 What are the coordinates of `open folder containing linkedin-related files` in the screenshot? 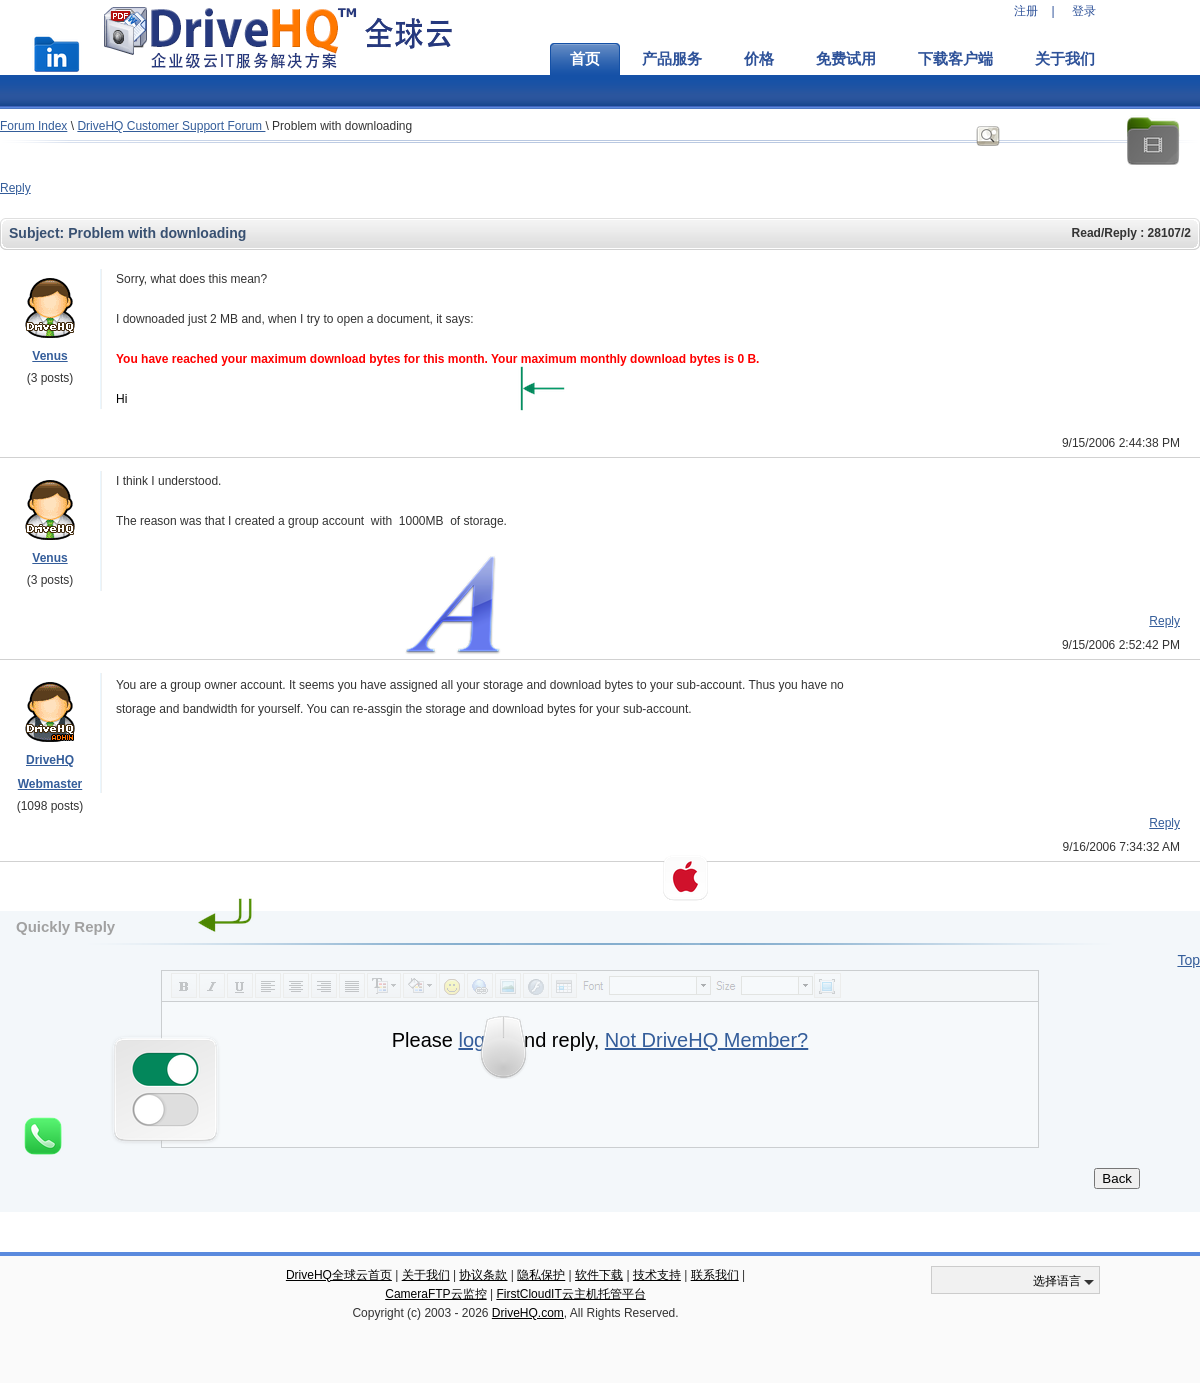 It's located at (56, 55).